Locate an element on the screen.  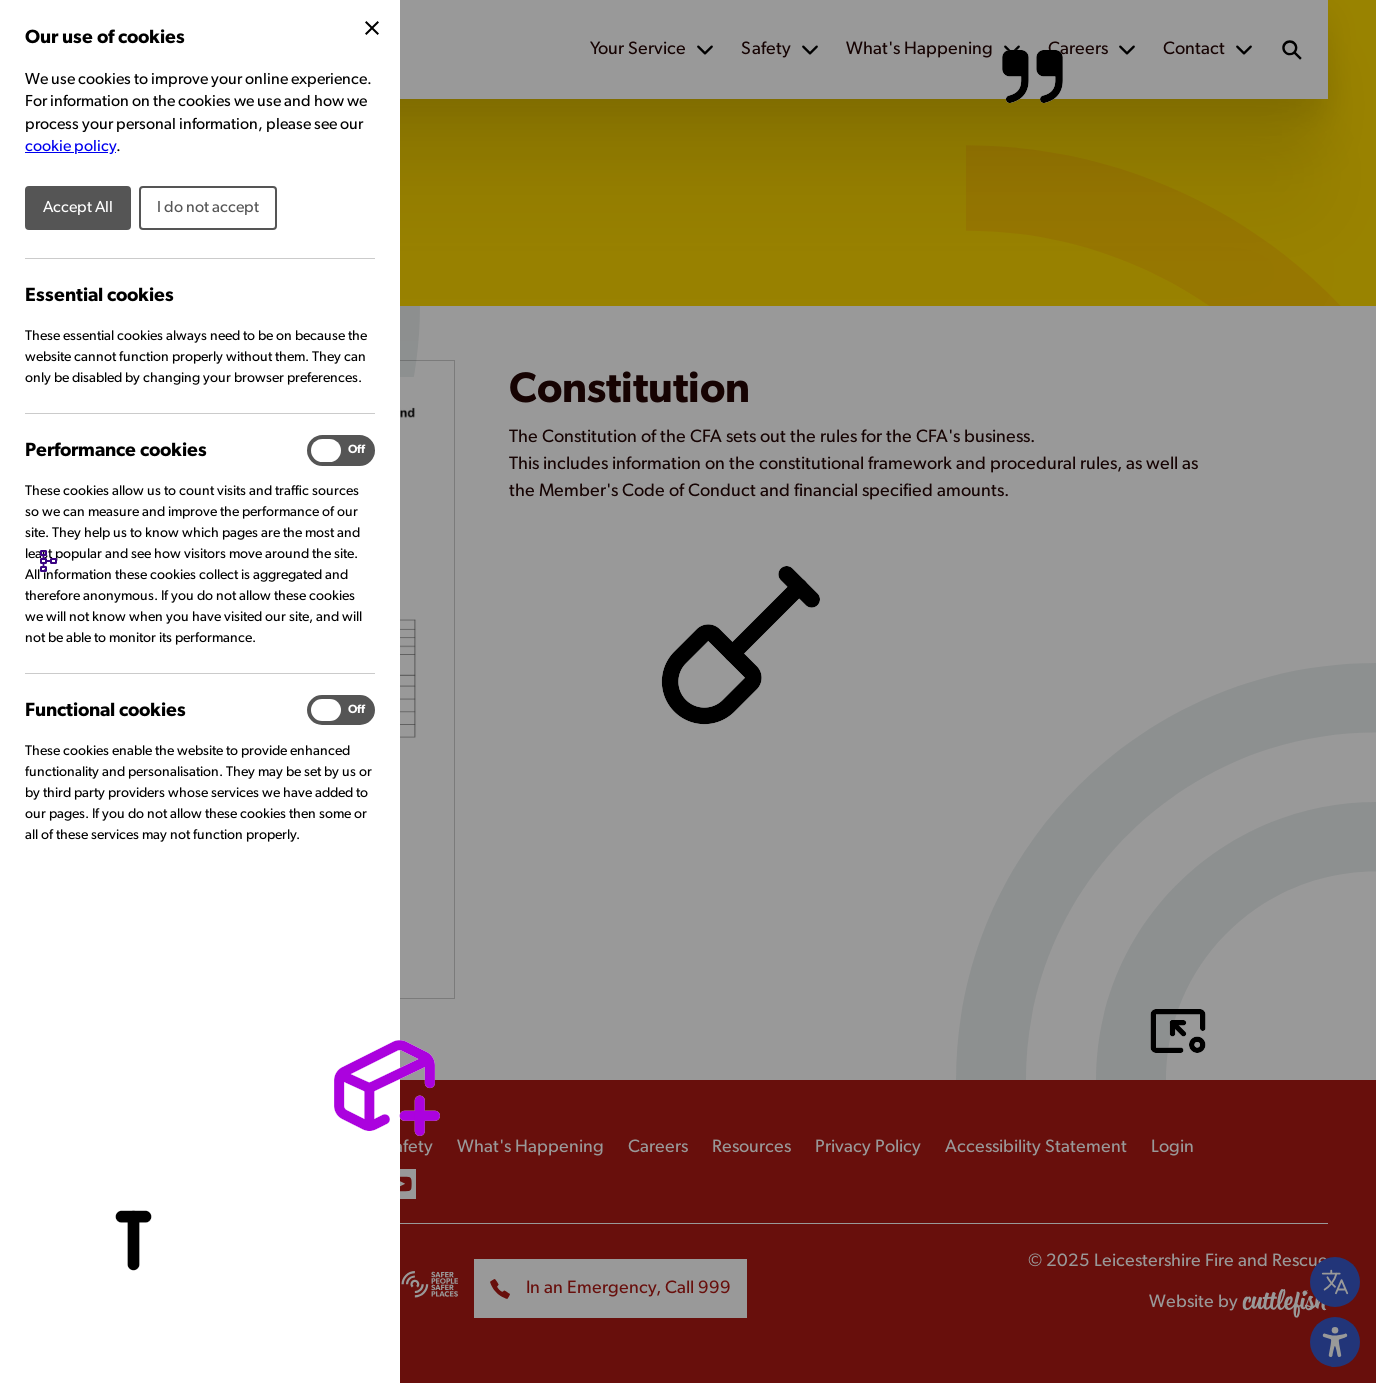
add a new 3D object or shape is located at coordinates (384, 1080).